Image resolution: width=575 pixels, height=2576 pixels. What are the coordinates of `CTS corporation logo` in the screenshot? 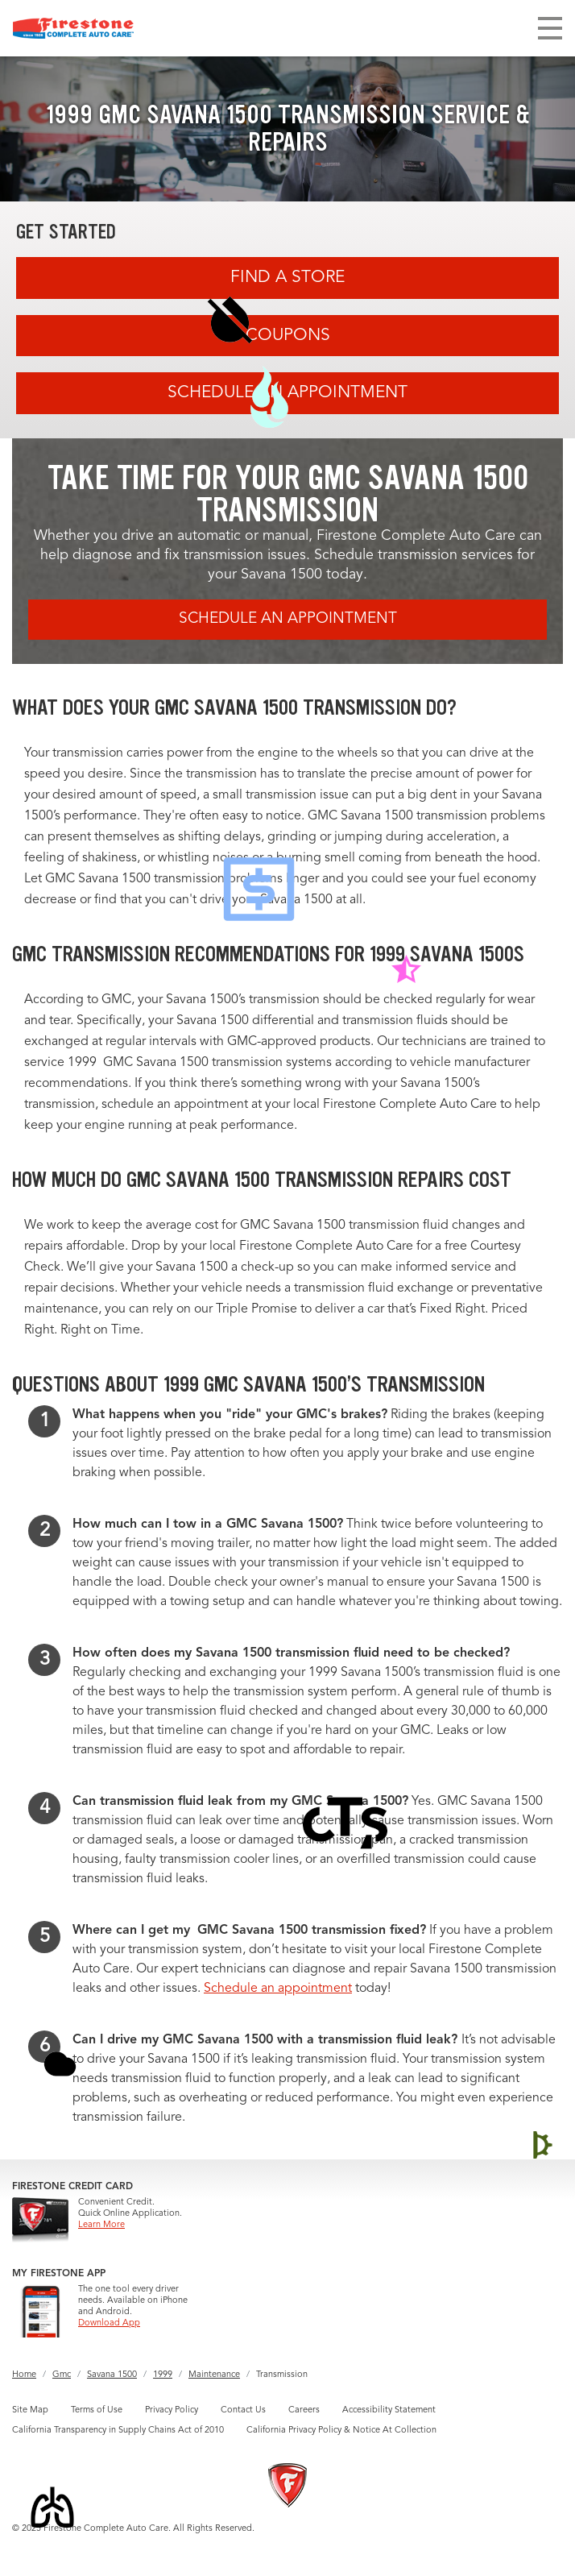 It's located at (345, 1823).